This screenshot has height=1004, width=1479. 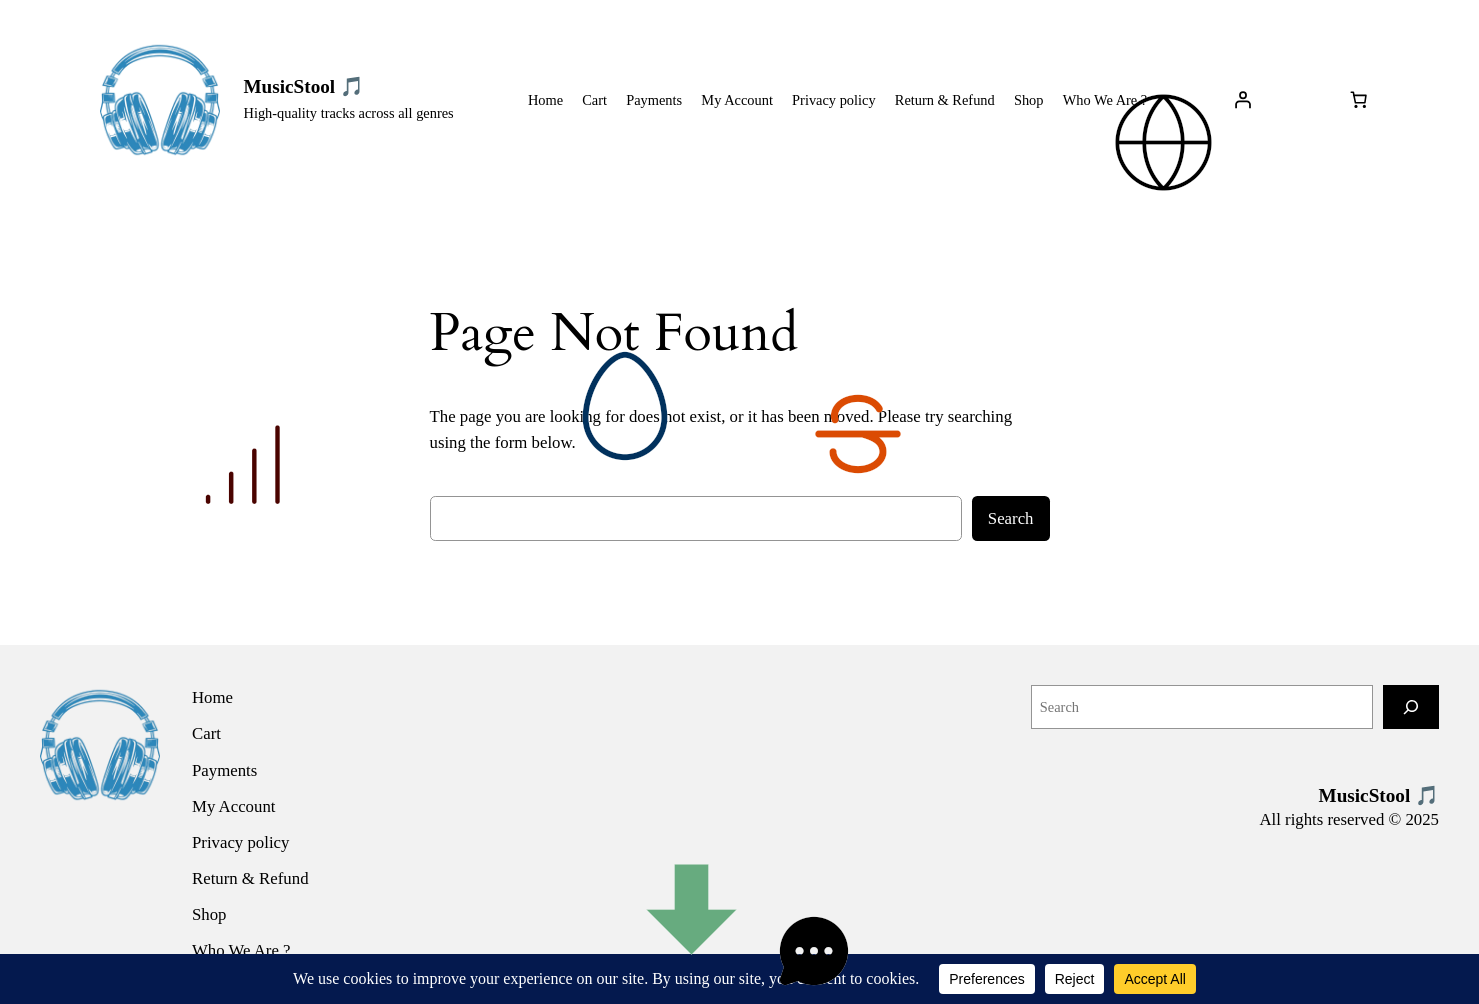 What do you see at coordinates (691, 909) in the screenshot?
I see `download a file or content` at bounding box center [691, 909].